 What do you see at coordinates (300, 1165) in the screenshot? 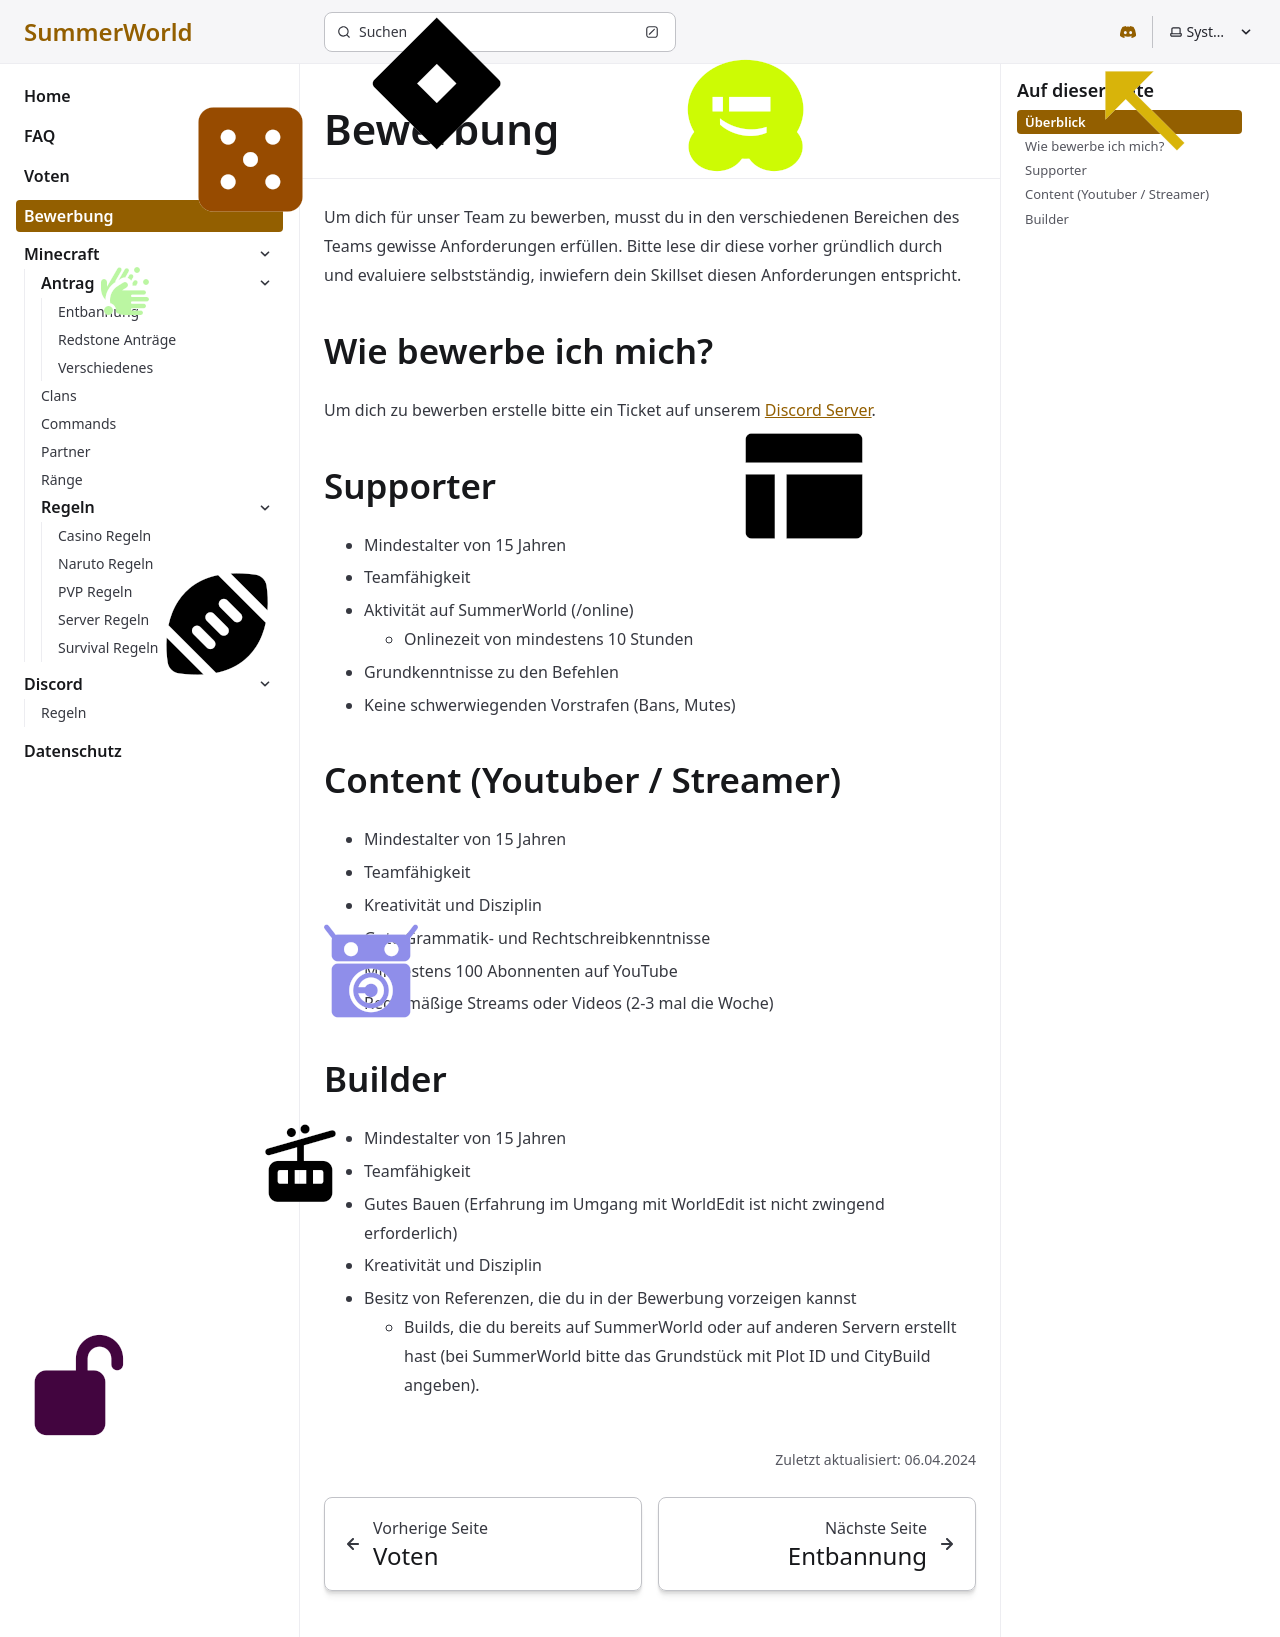
I see `access cable car or gondola transit information` at bounding box center [300, 1165].